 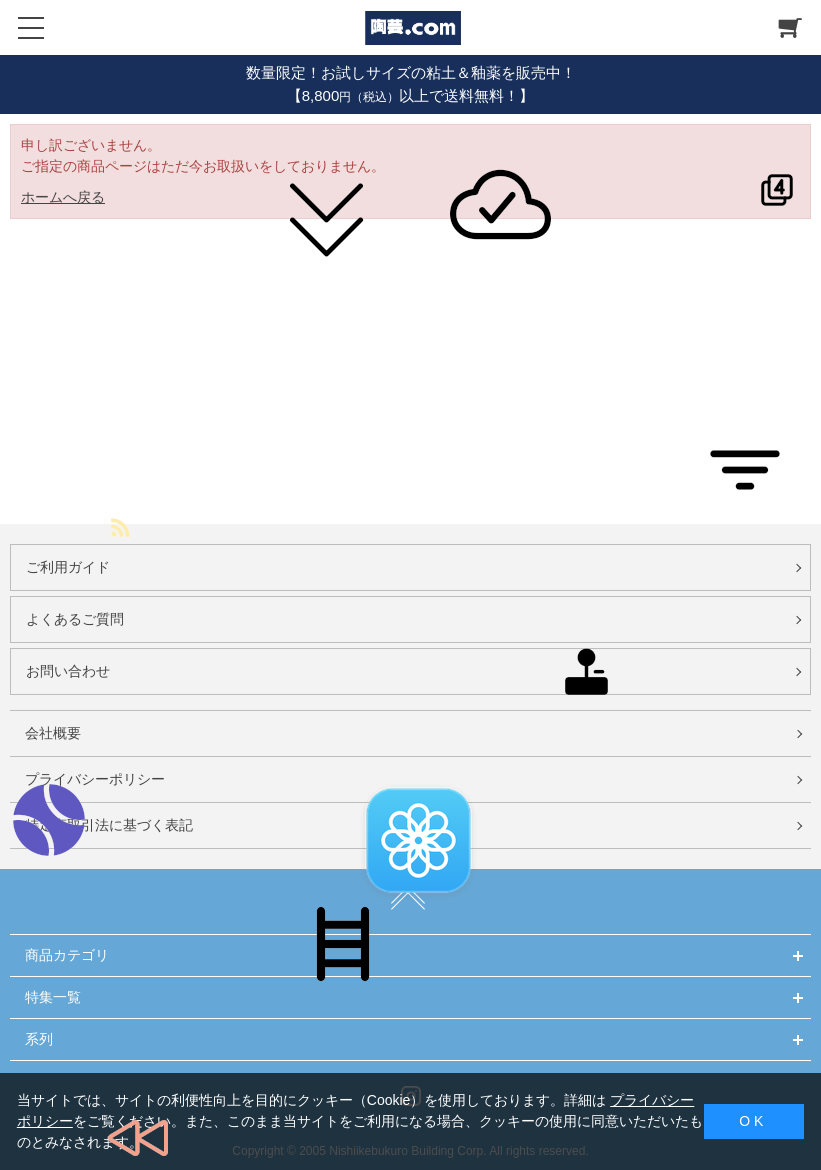 What do you see at coordinates (500, 204) in the screenshot?
I see `file successfully uploaded to cloud` at bounding box center [500, 204].